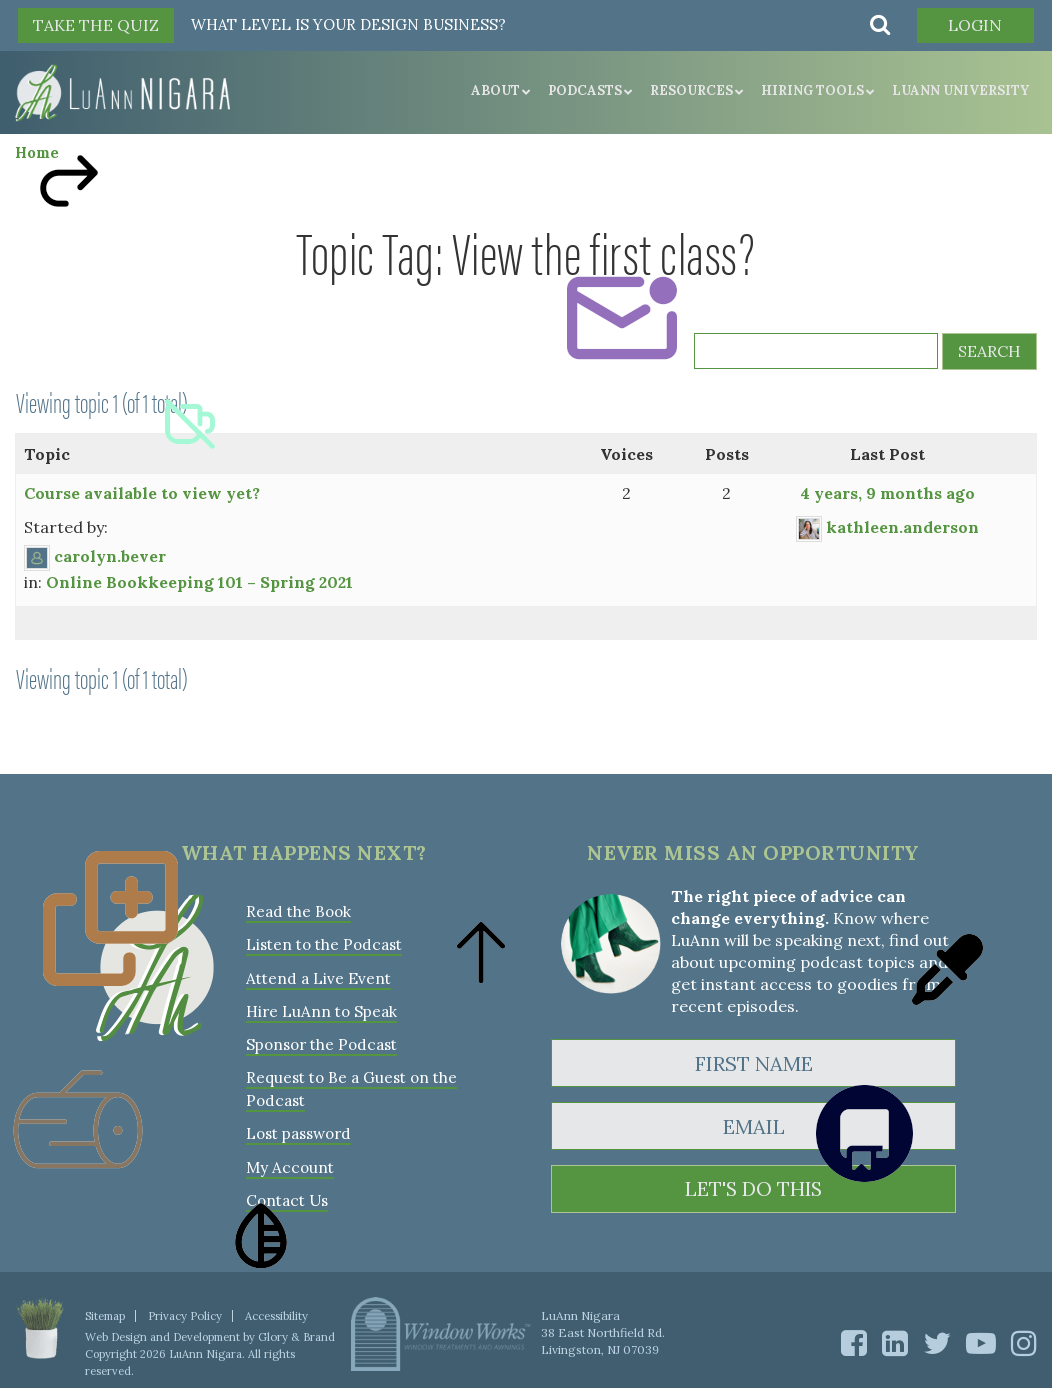 Image resolution: width=1052 pixels, height=1388 pixels. Describe the element at coordinates (481, 953) in the screenshot. I see `scroll to top of page` at that location.